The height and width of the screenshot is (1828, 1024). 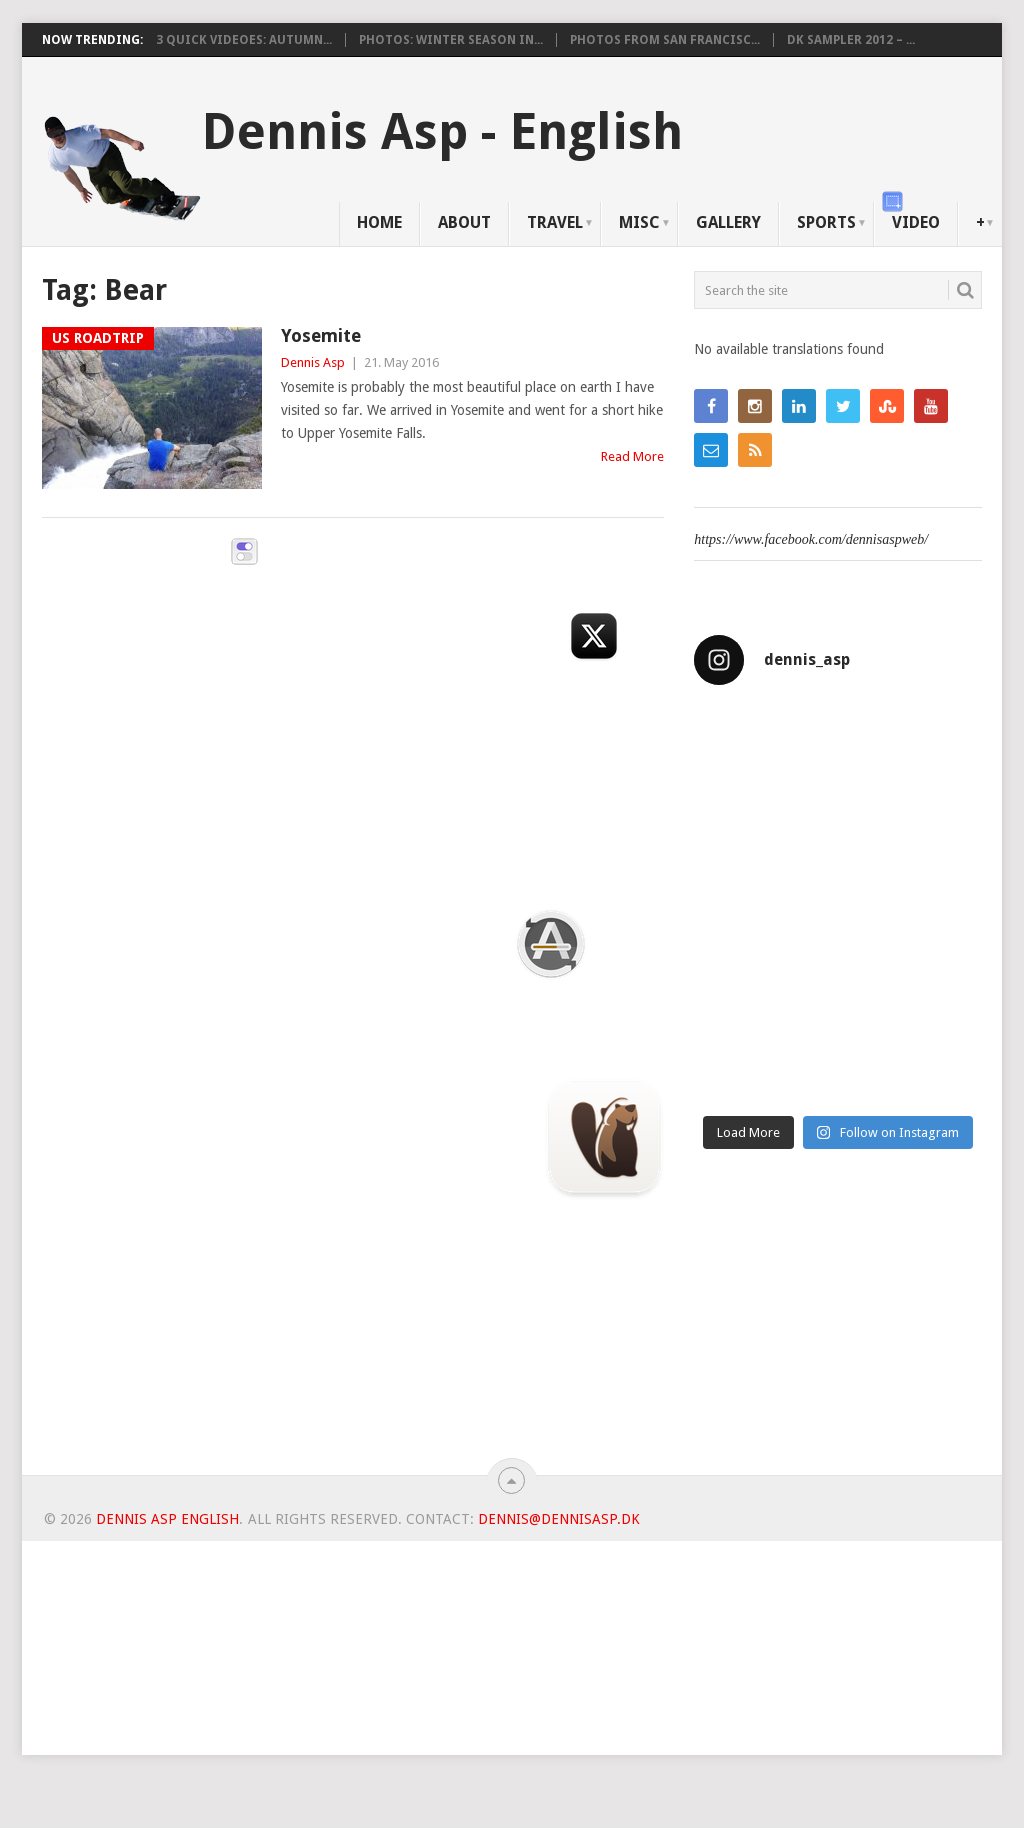 What do you see at coordinates (594, 636) in the screenshot?
I see `open the X (formerly Twitter) app` at bounding box center [594, 636].